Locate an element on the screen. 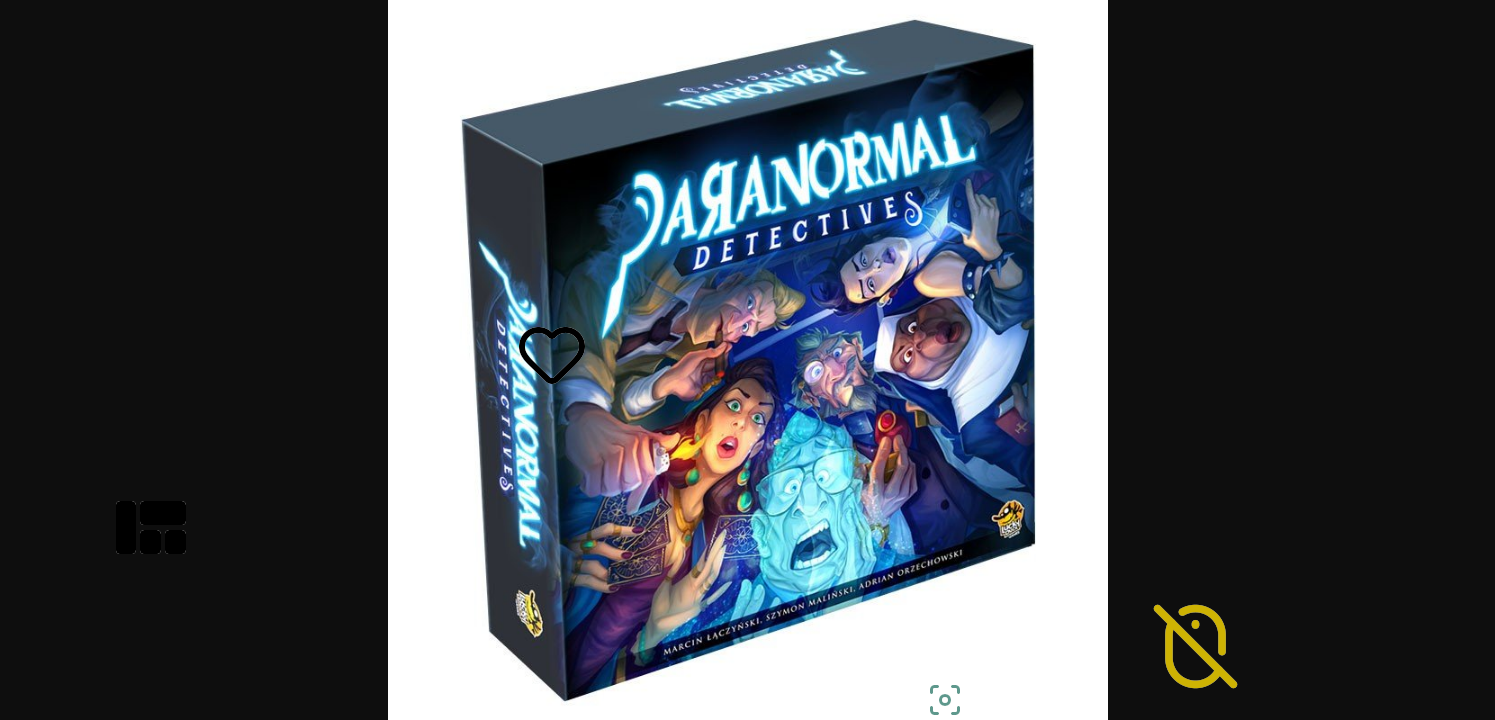  add item to favorites is located at coordinates (552, 354).